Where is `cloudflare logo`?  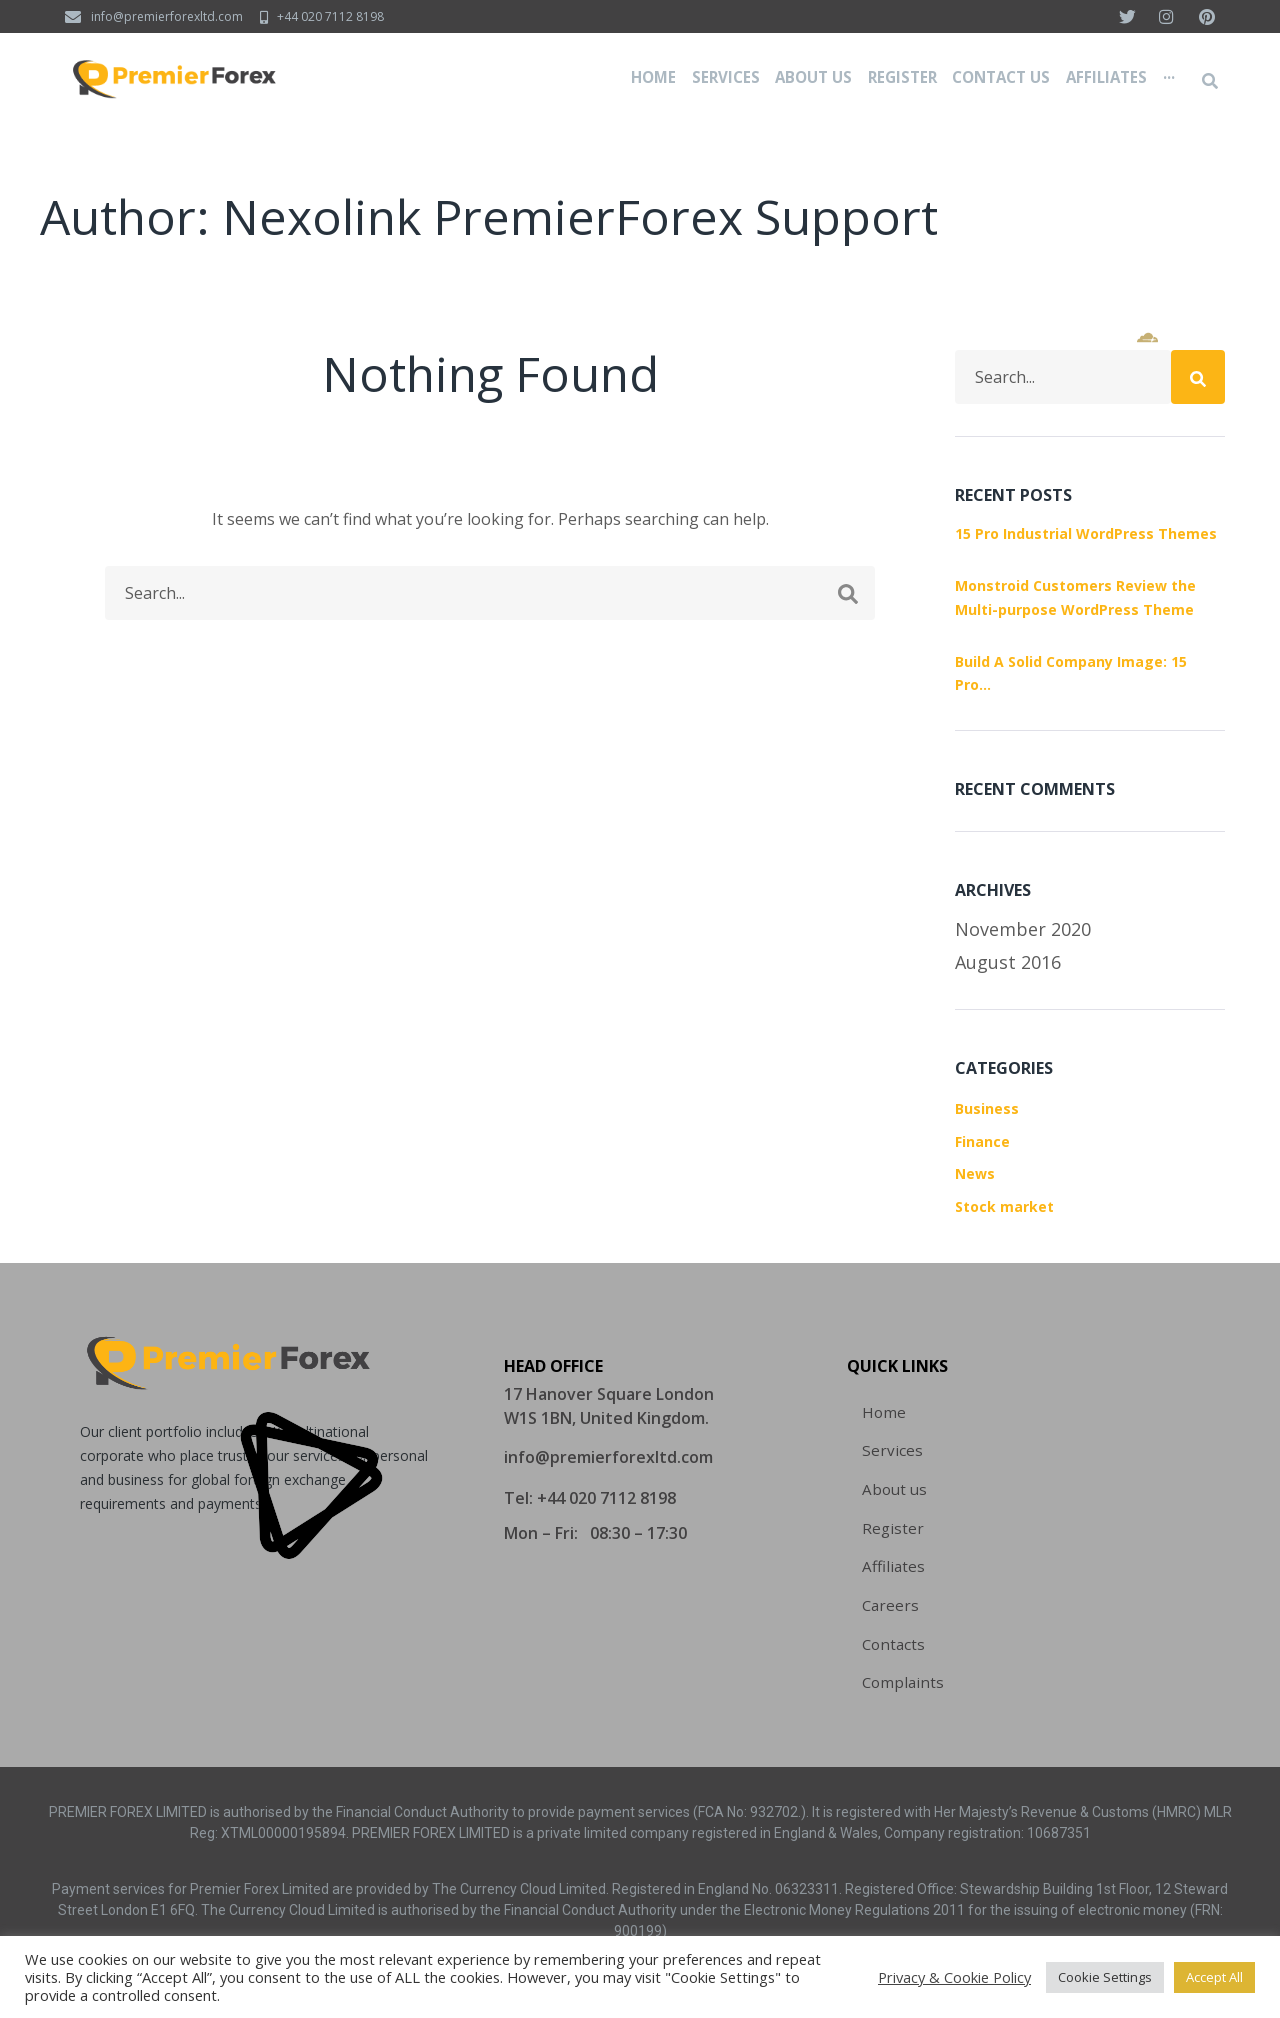 cloudflare logo is located at coordinates (1147, 337).